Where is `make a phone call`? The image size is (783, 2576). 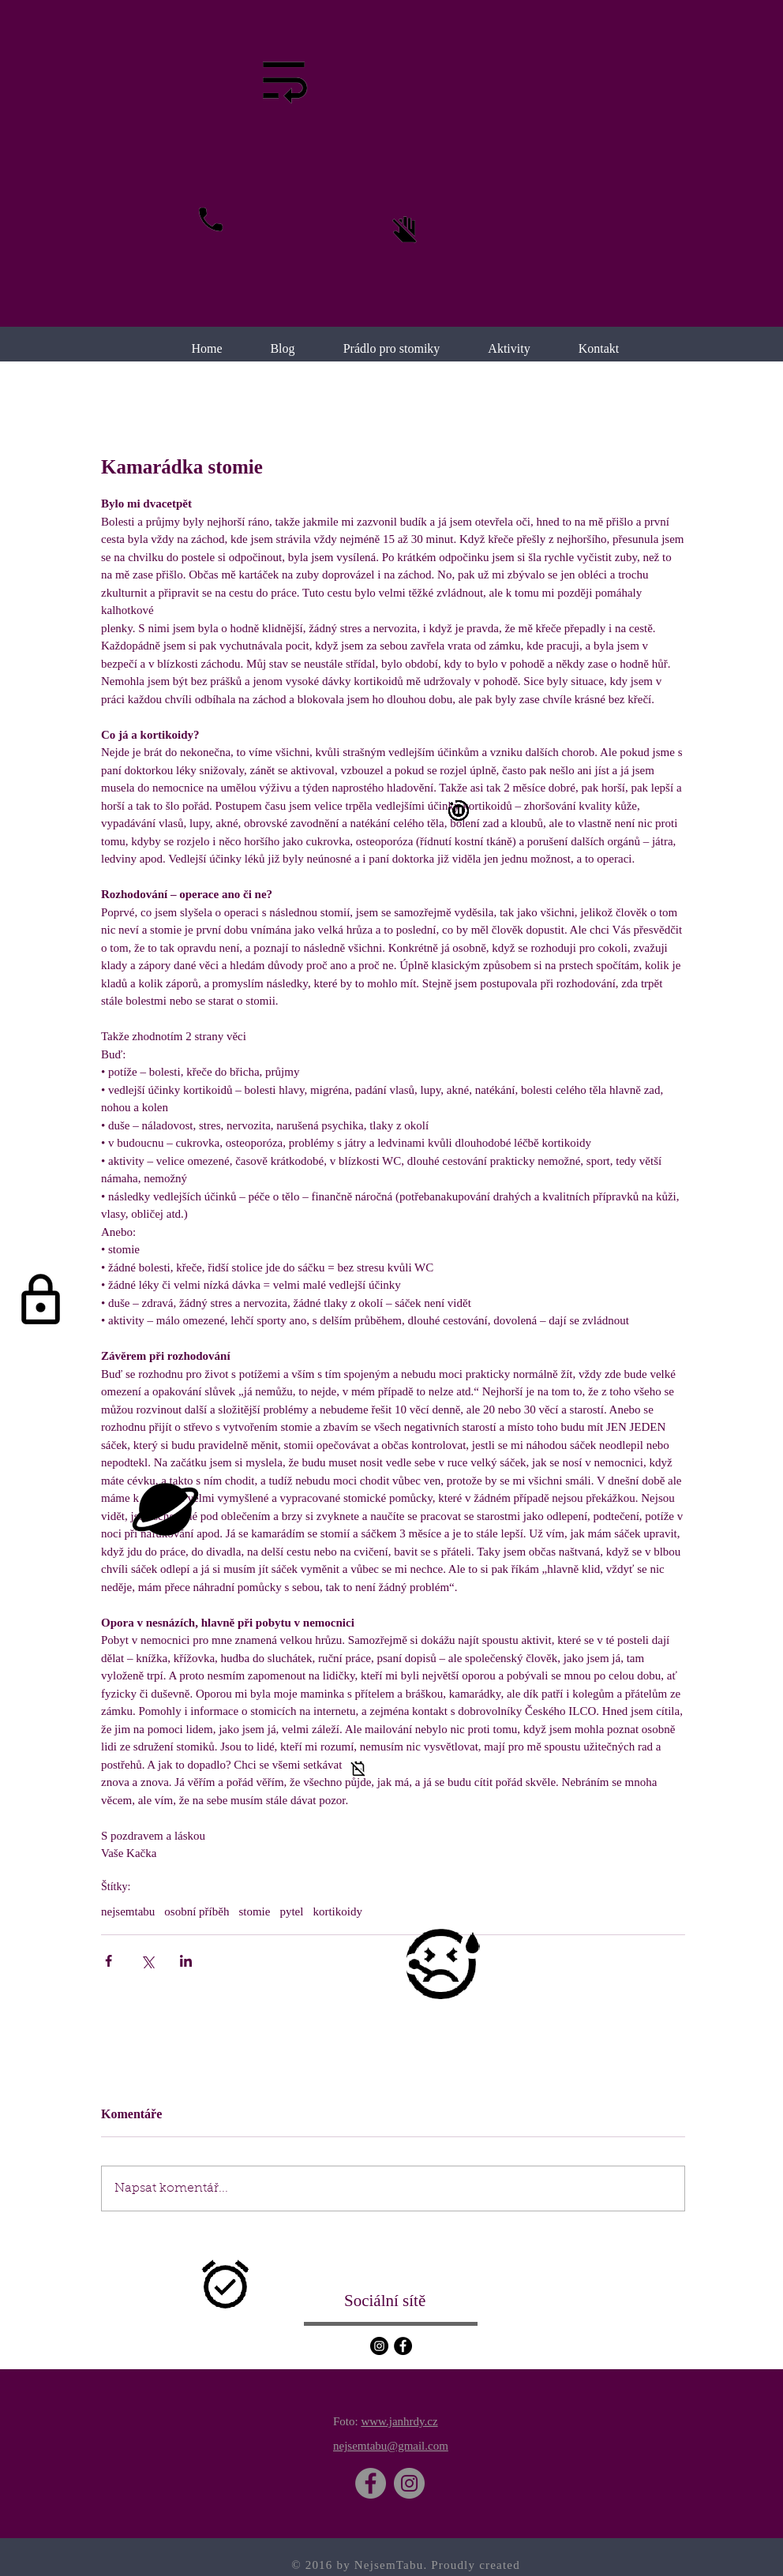 make a phone call is located at coordinates (211, 219).